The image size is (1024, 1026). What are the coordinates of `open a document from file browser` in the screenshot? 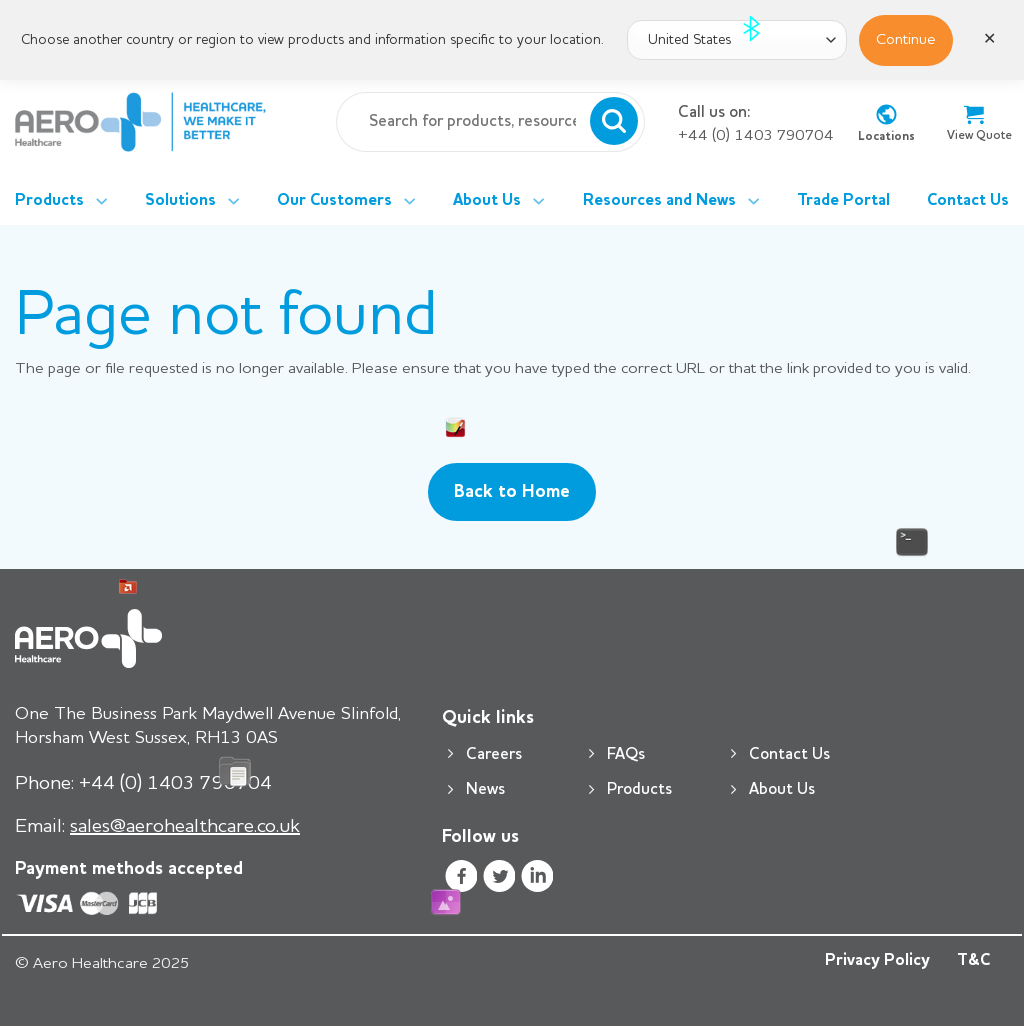 It's located at (235, 771).